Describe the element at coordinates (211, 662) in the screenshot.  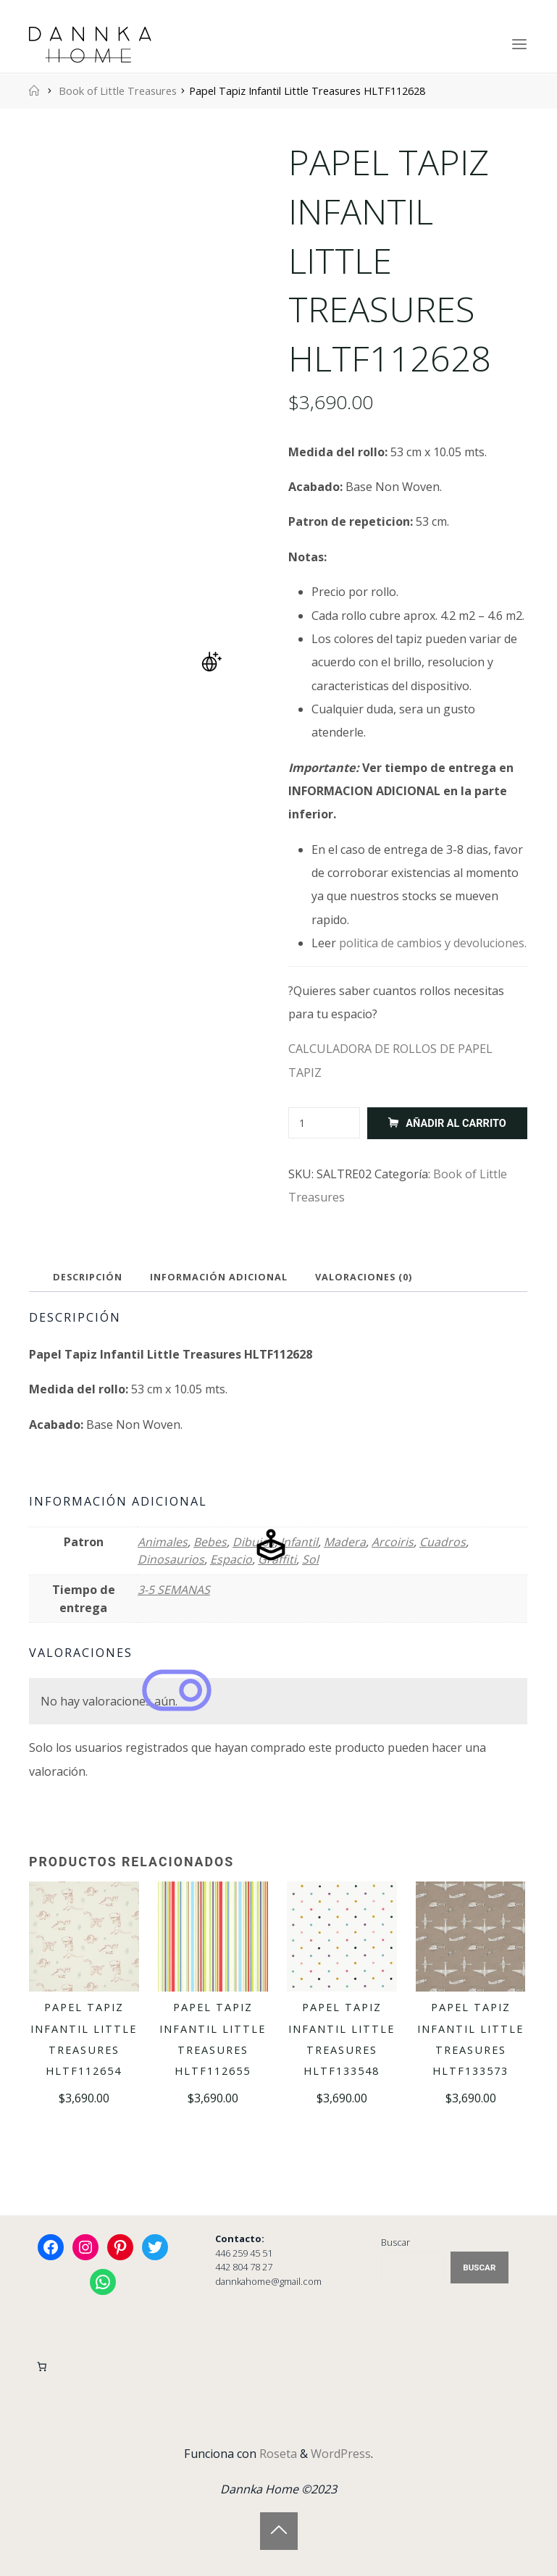
I see `access party or event mode` at that location.